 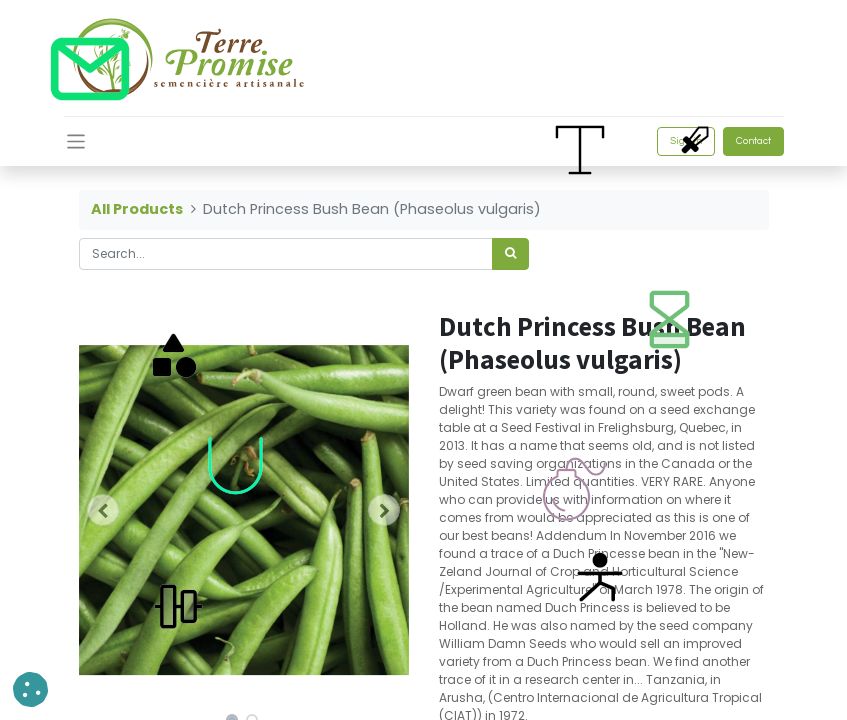 I want to click on indicates time is running low, so click(x=669, y=319).